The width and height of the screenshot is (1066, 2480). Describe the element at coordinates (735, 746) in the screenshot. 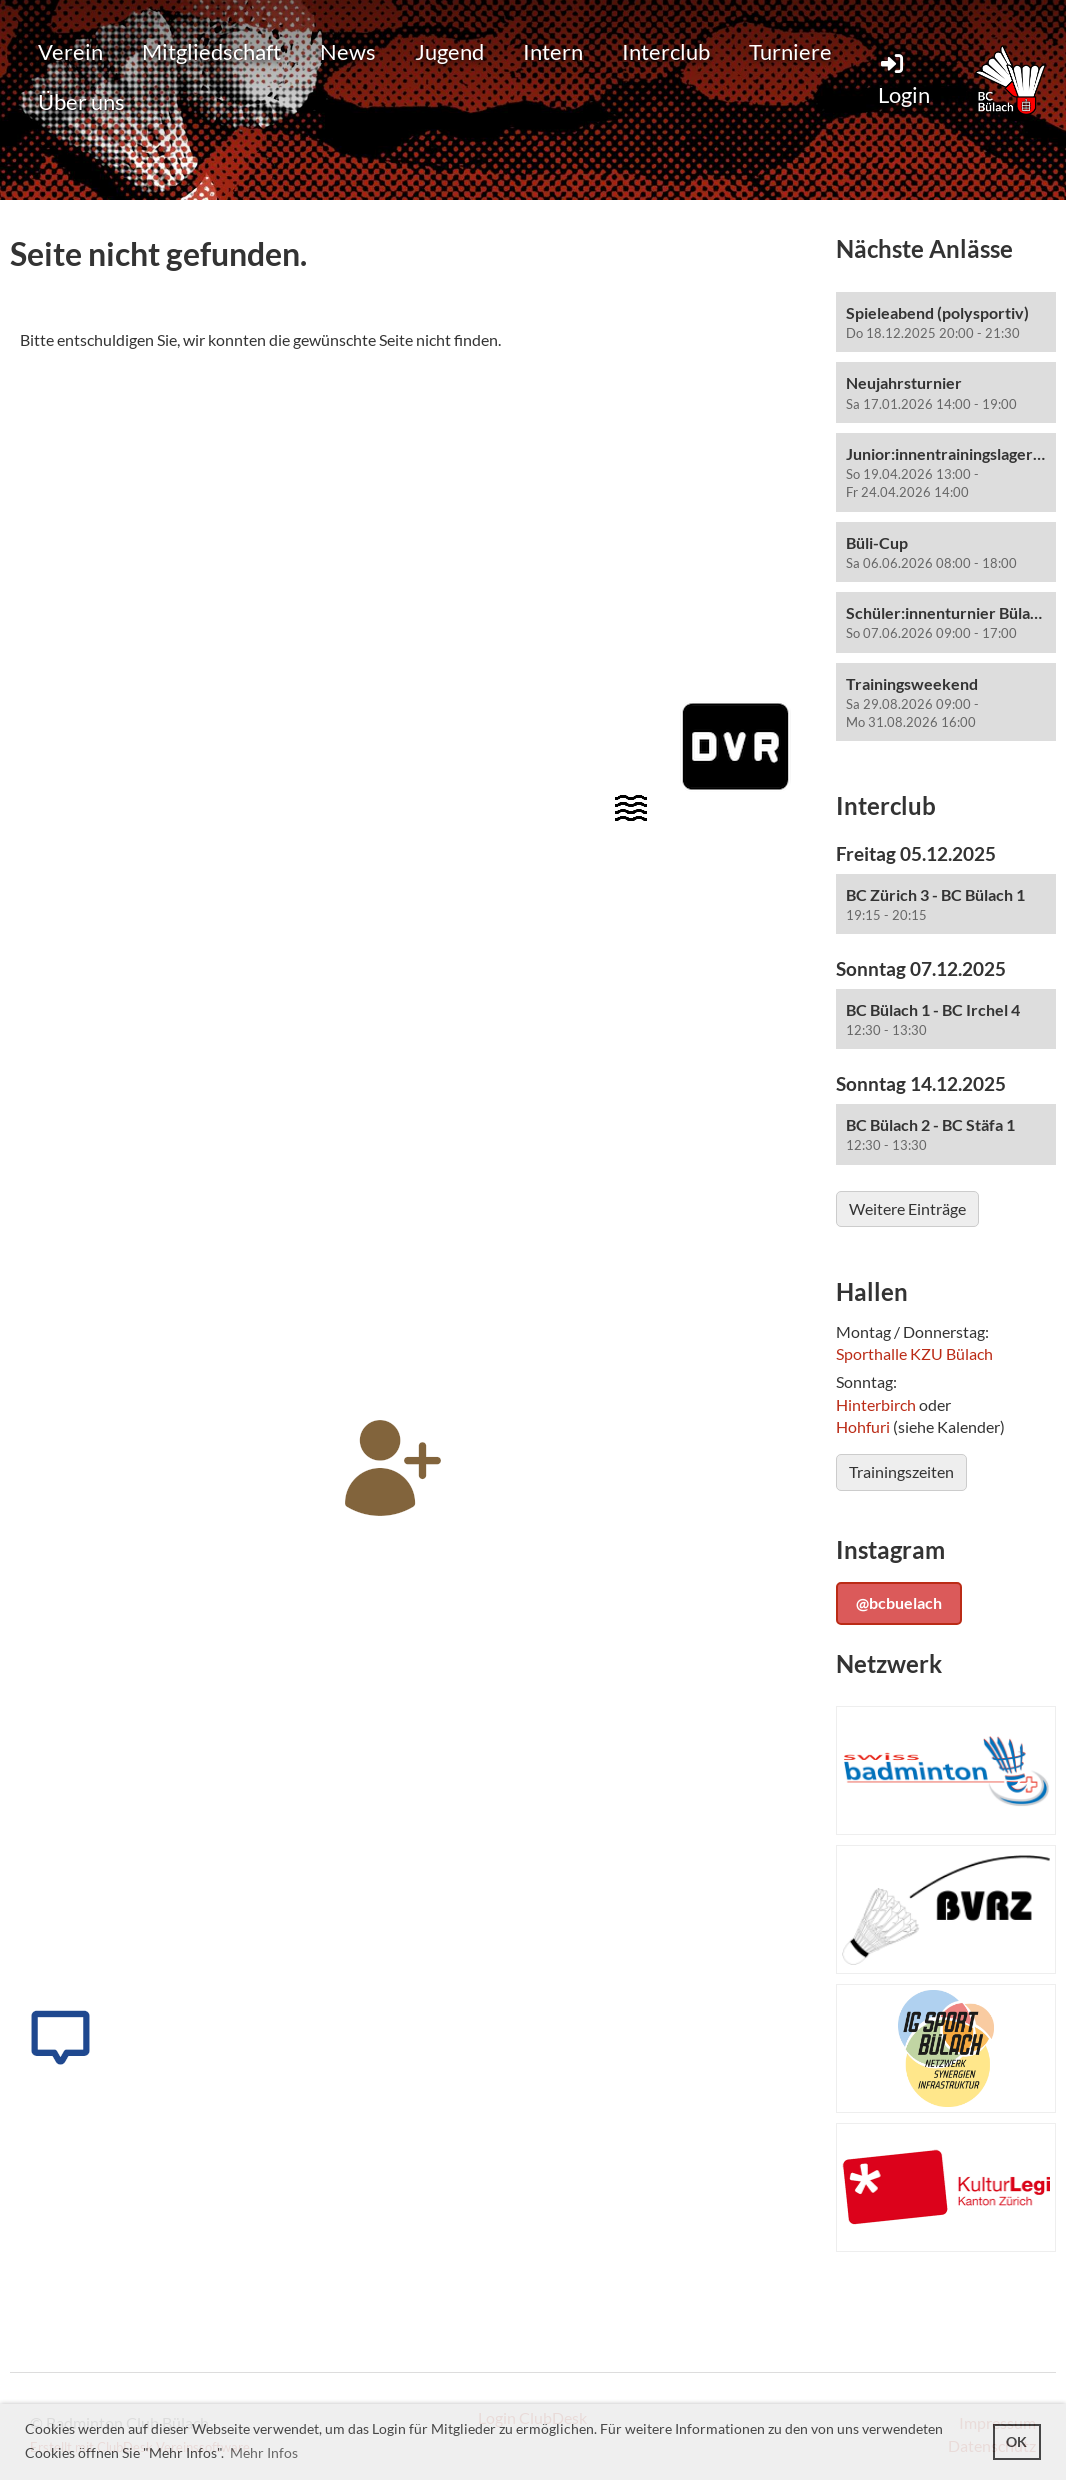

I see `access DVR recordings` at that location.